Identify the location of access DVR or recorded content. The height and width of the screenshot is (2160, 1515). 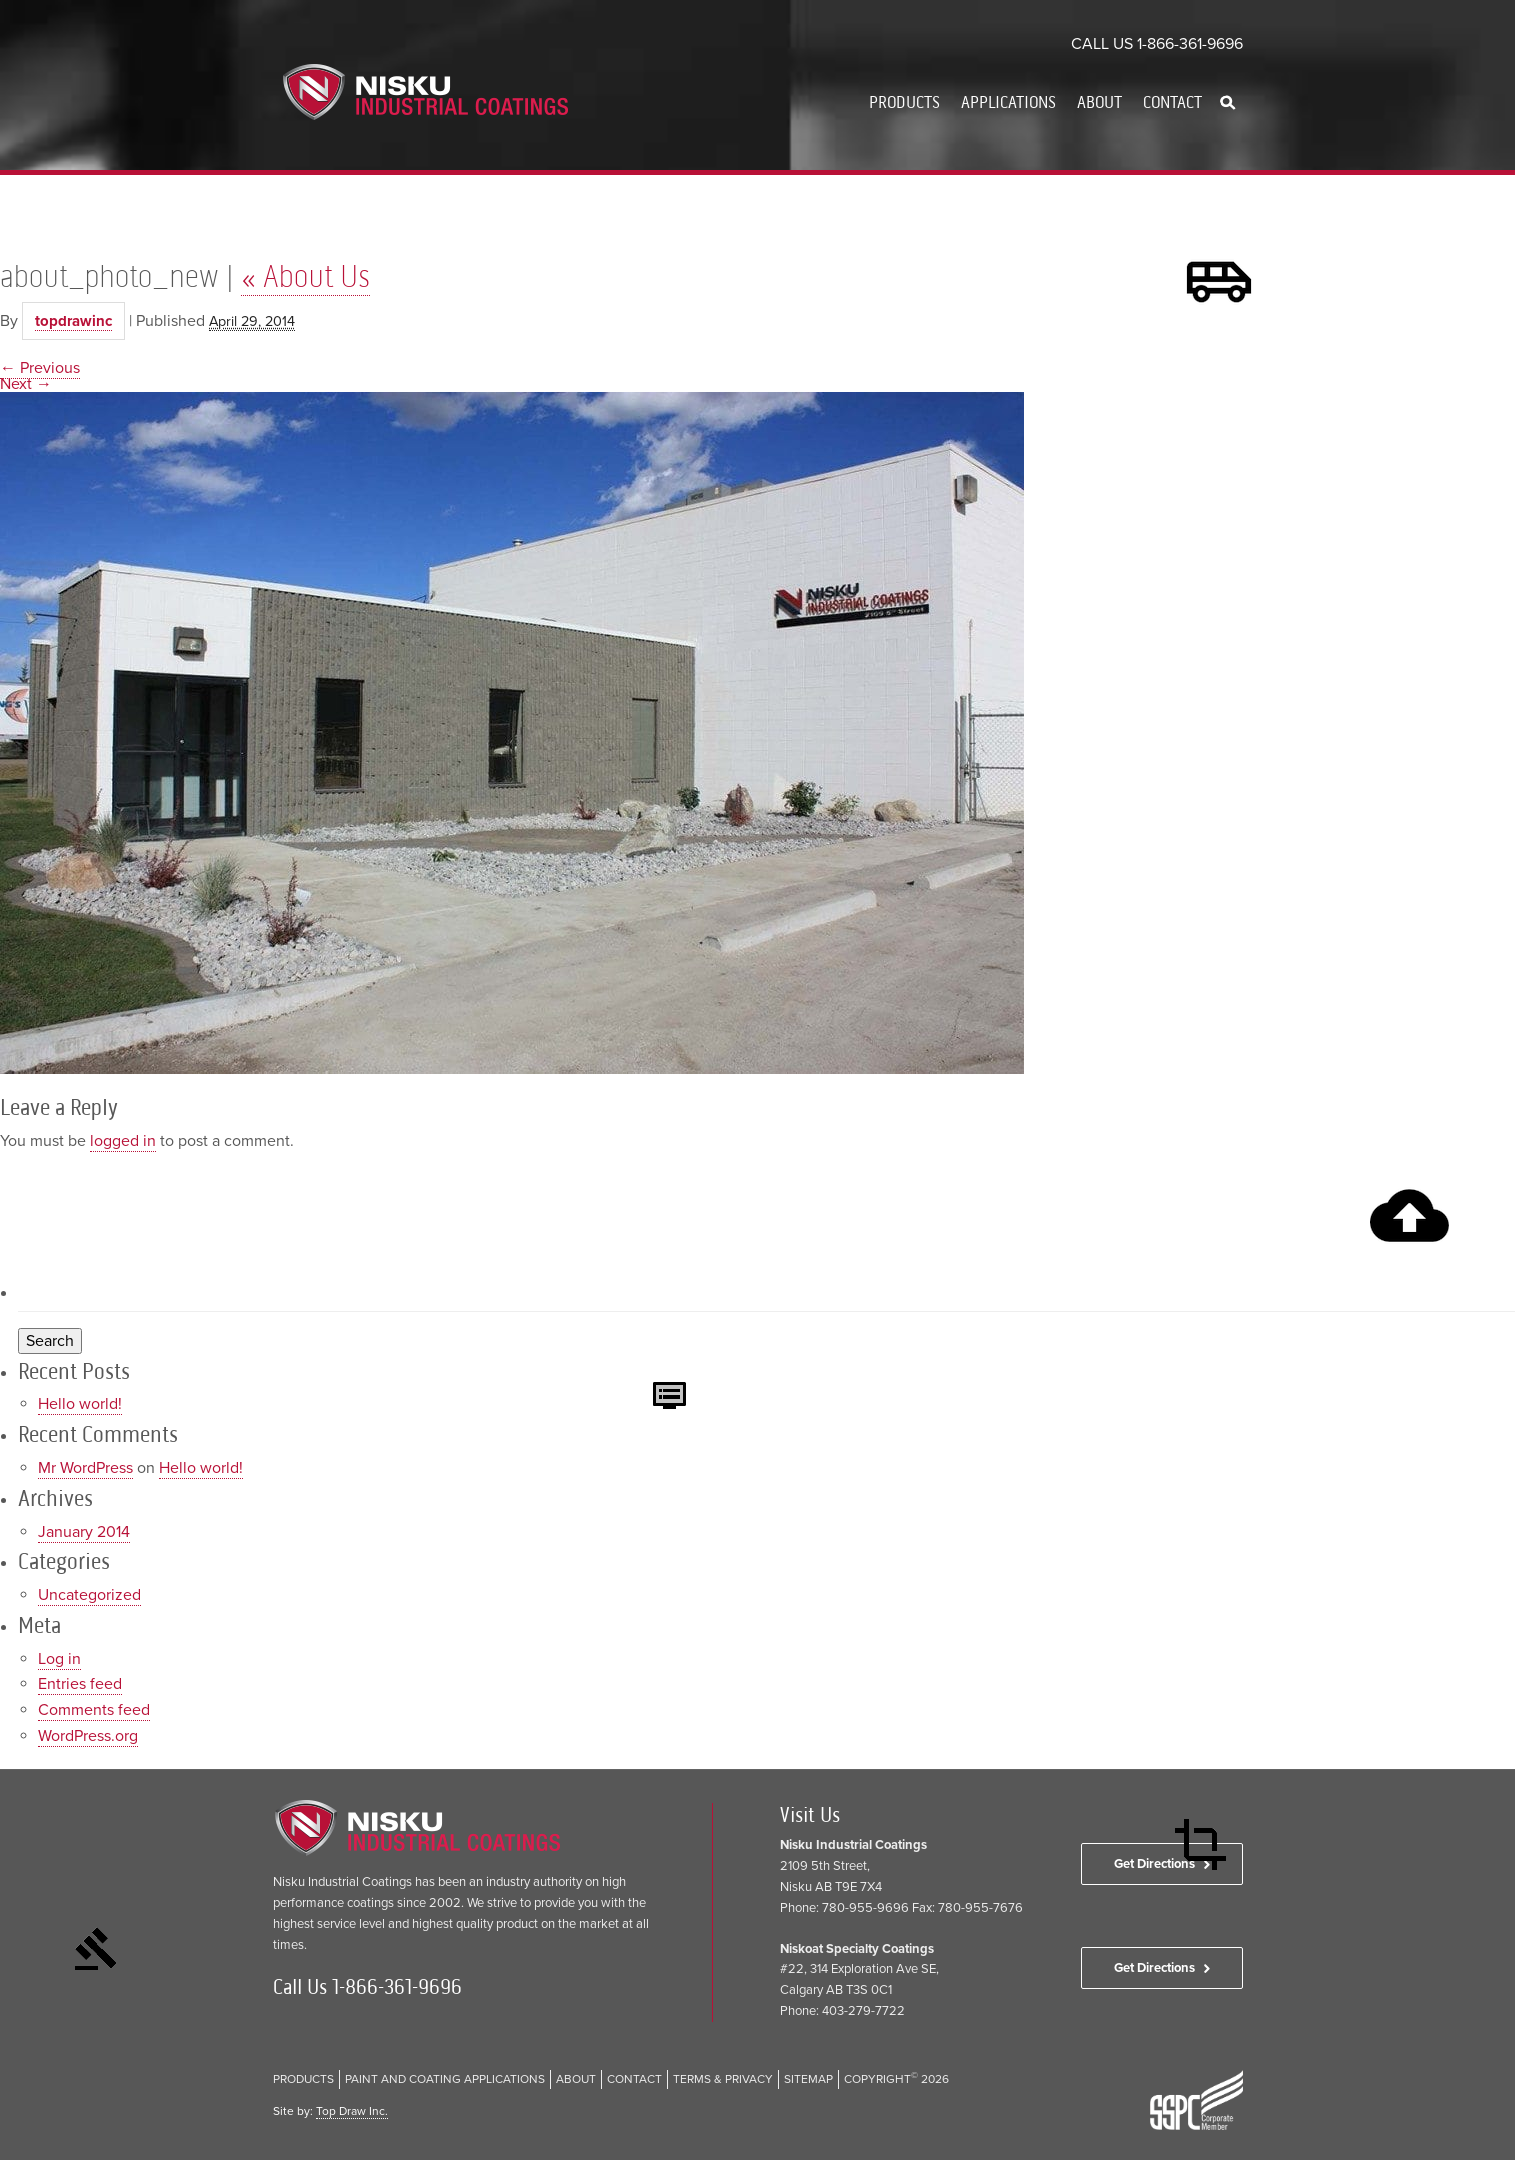
(669, 1395).